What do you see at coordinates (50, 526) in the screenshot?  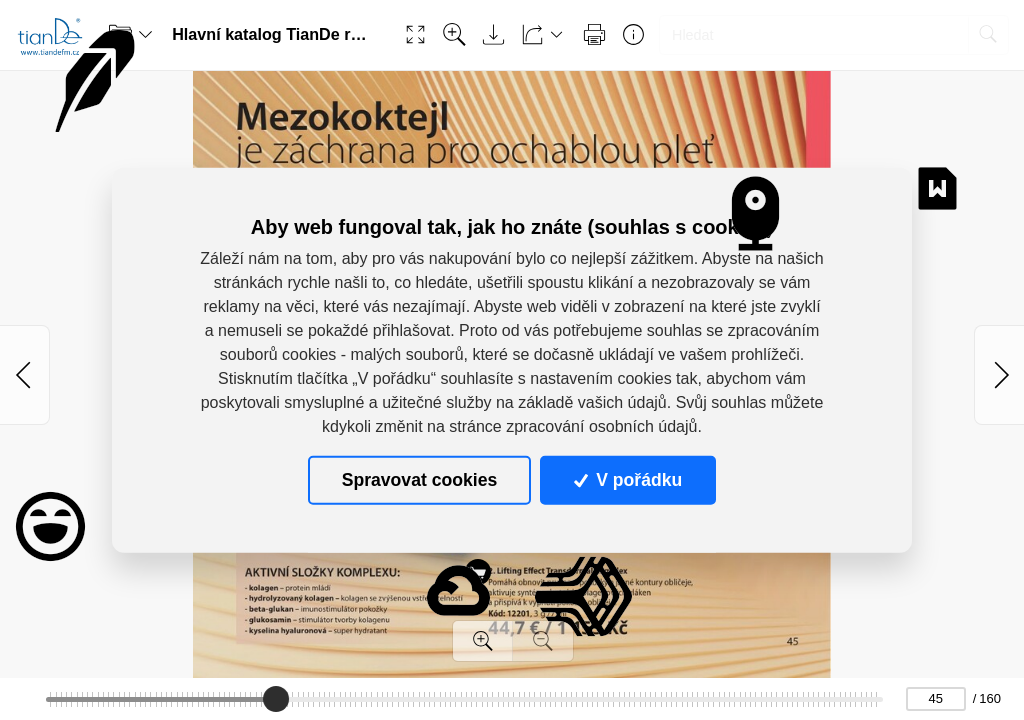 I see `add a laughing reaction to a message` at bounding box center [50, 526].